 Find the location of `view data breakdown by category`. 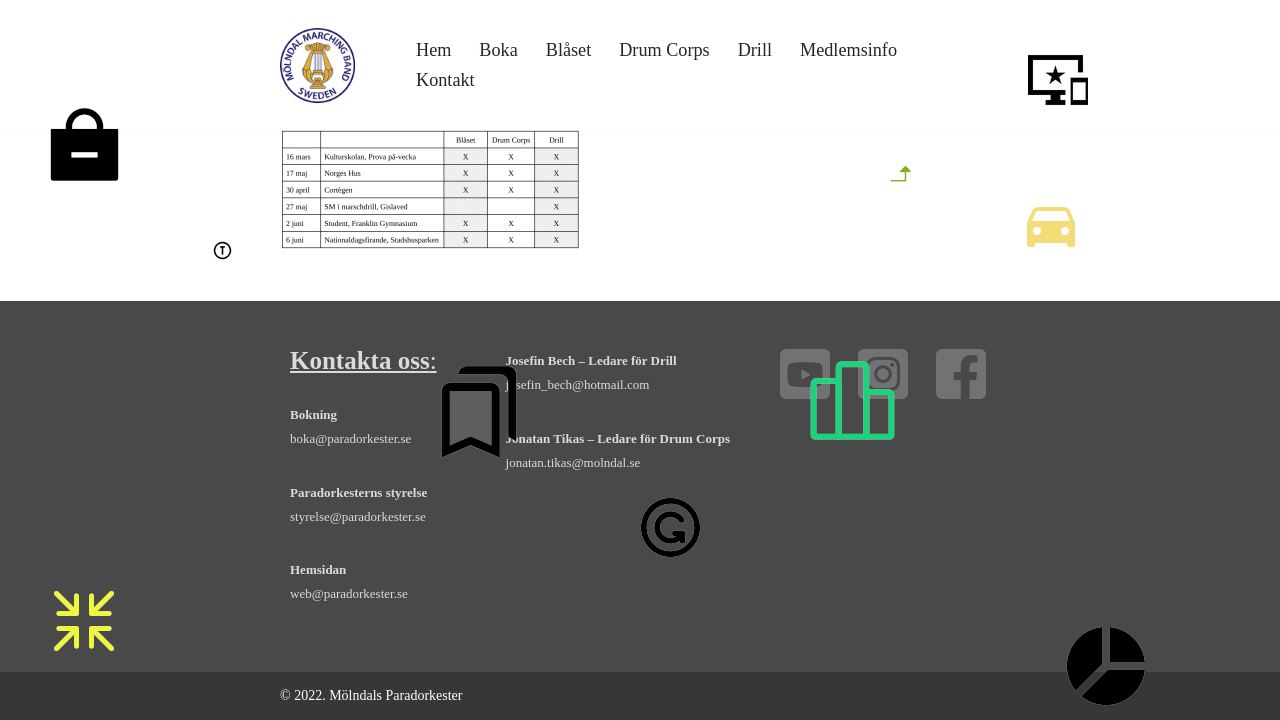

view data breakdown by category is located at coordinates (1106, 666).